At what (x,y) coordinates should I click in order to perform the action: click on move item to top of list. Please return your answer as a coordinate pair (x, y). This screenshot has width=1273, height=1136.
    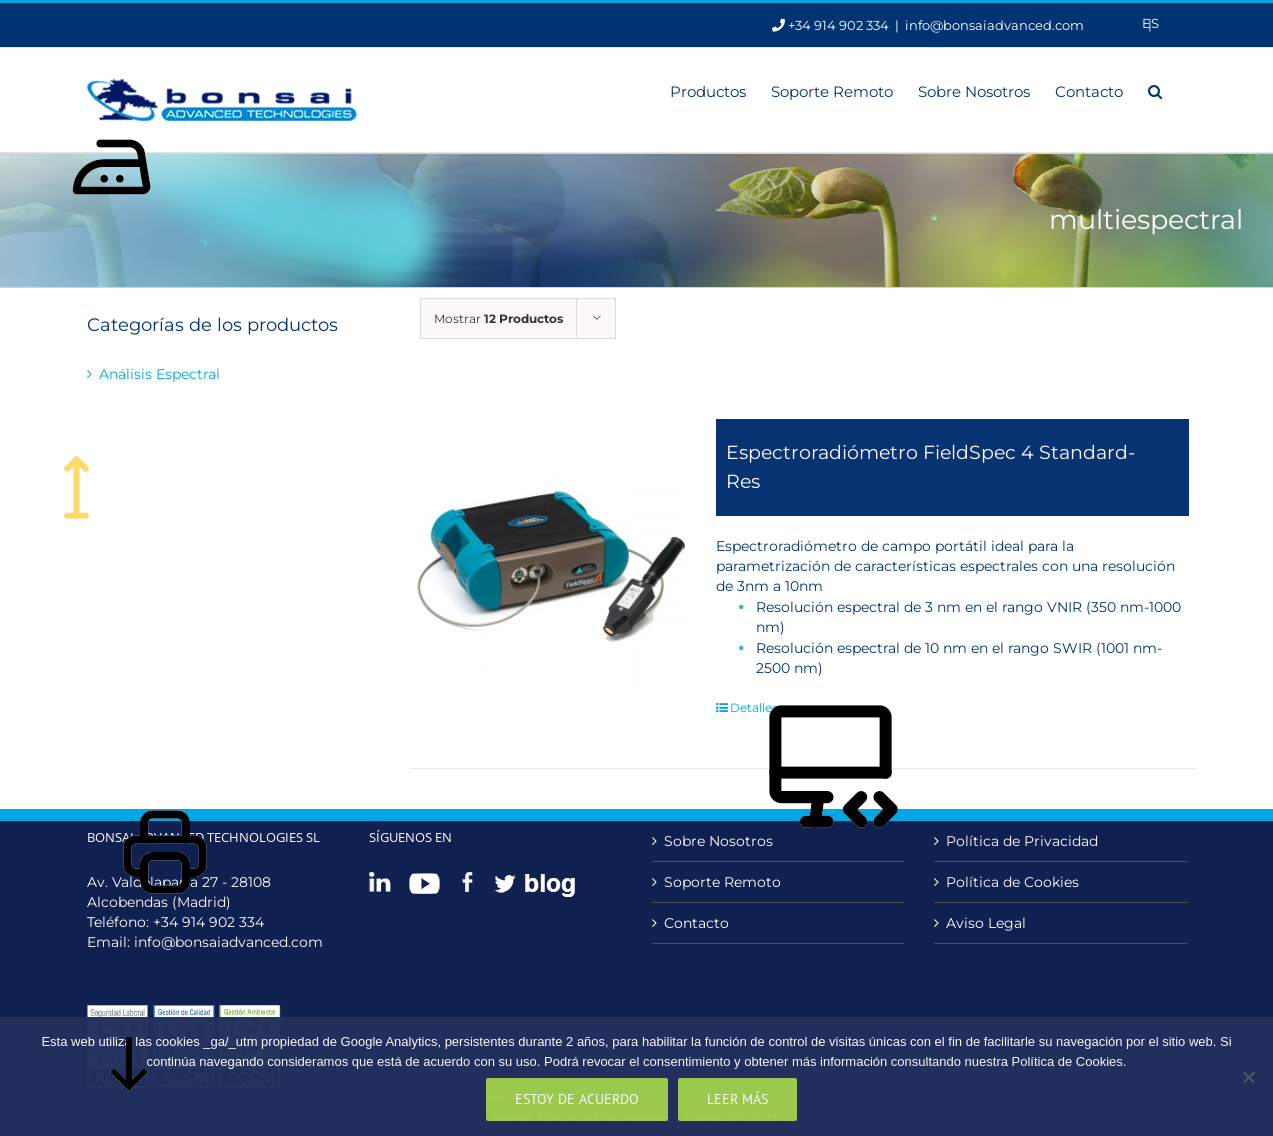
    Looking at the image, I should click on (76, 487).